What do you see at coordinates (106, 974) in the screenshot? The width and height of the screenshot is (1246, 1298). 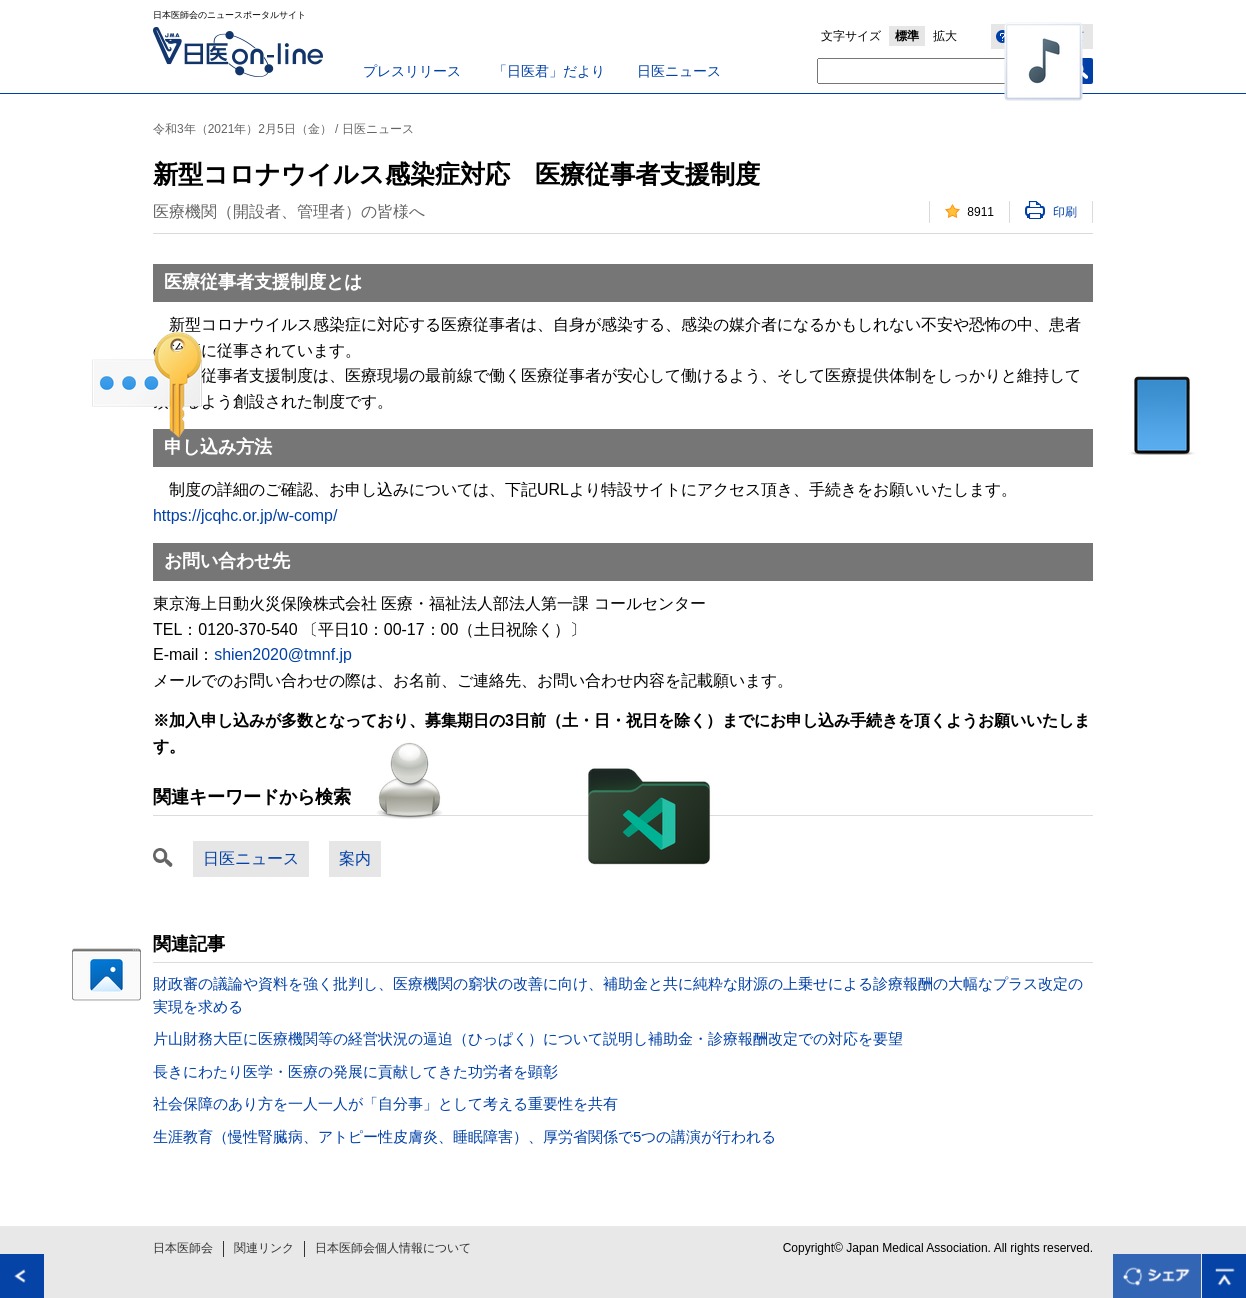 I see `open photos app` at bounding box center [106, 974].